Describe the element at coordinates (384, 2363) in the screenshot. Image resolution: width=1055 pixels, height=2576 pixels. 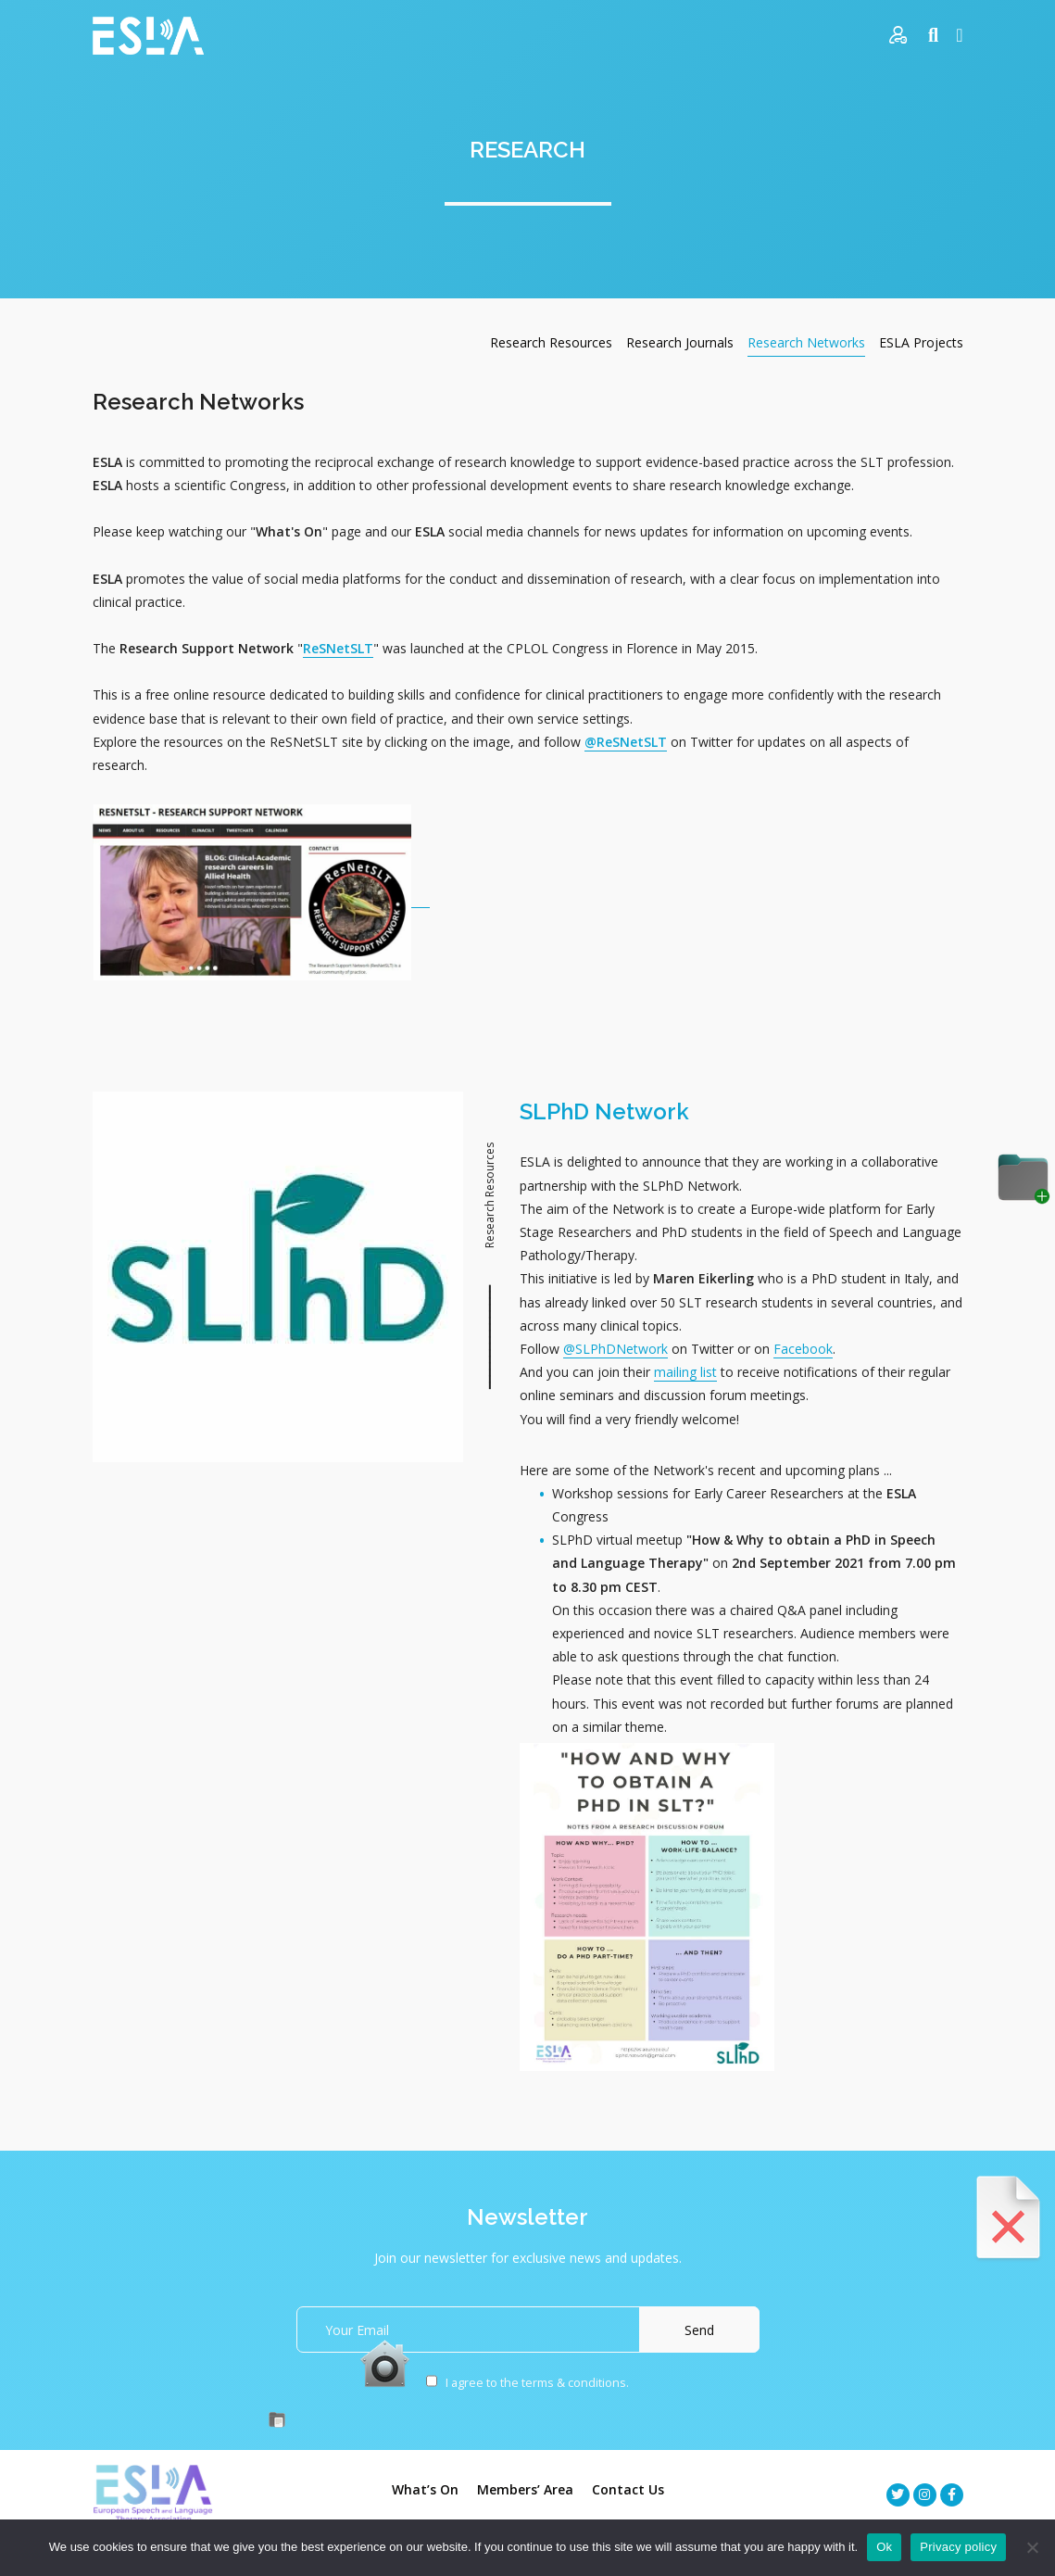
I see `access FileVault disk encryption settings` at that location.